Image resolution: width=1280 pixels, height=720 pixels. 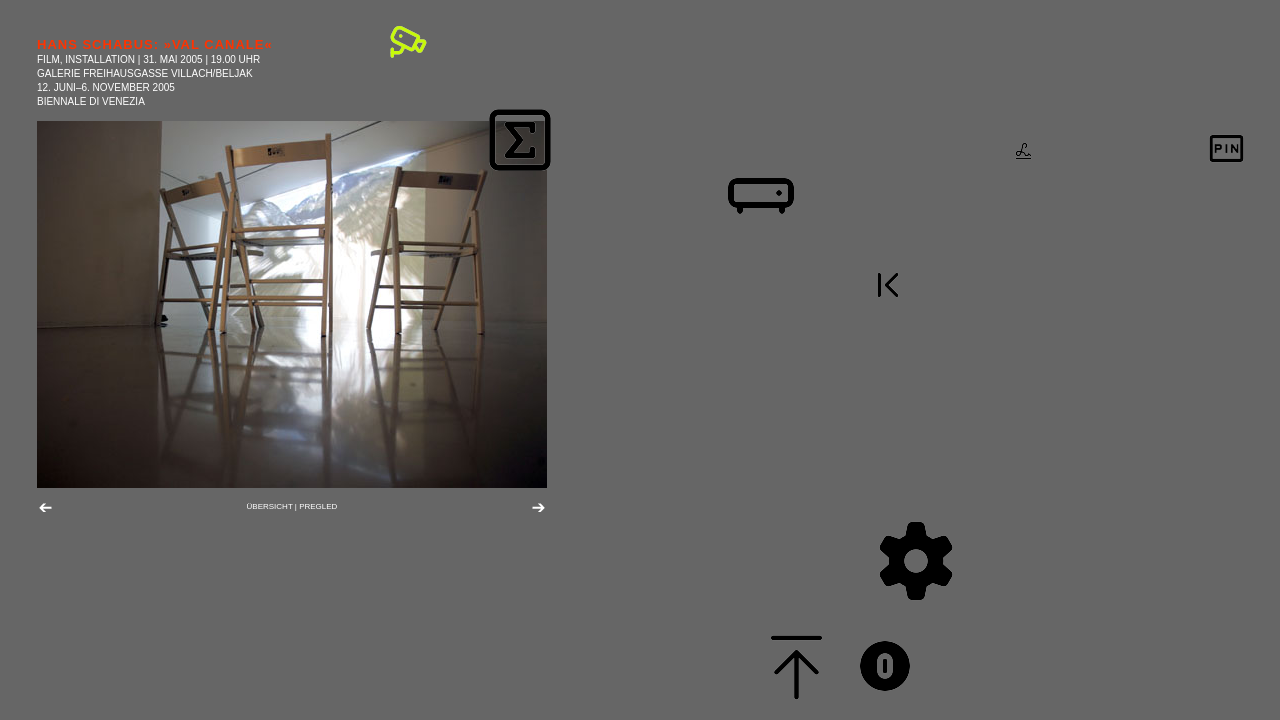 I want to click on enter or manage your PIN code, so click(x=1226, y=148).